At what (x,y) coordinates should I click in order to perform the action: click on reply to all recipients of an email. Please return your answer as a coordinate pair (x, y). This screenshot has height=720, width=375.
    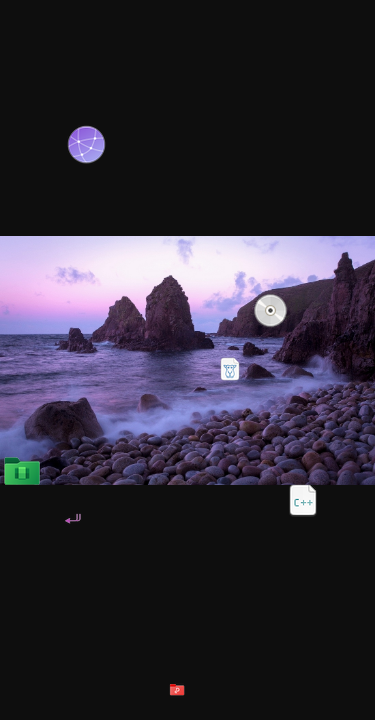
    Looking at the image, I should click on (72, 517).